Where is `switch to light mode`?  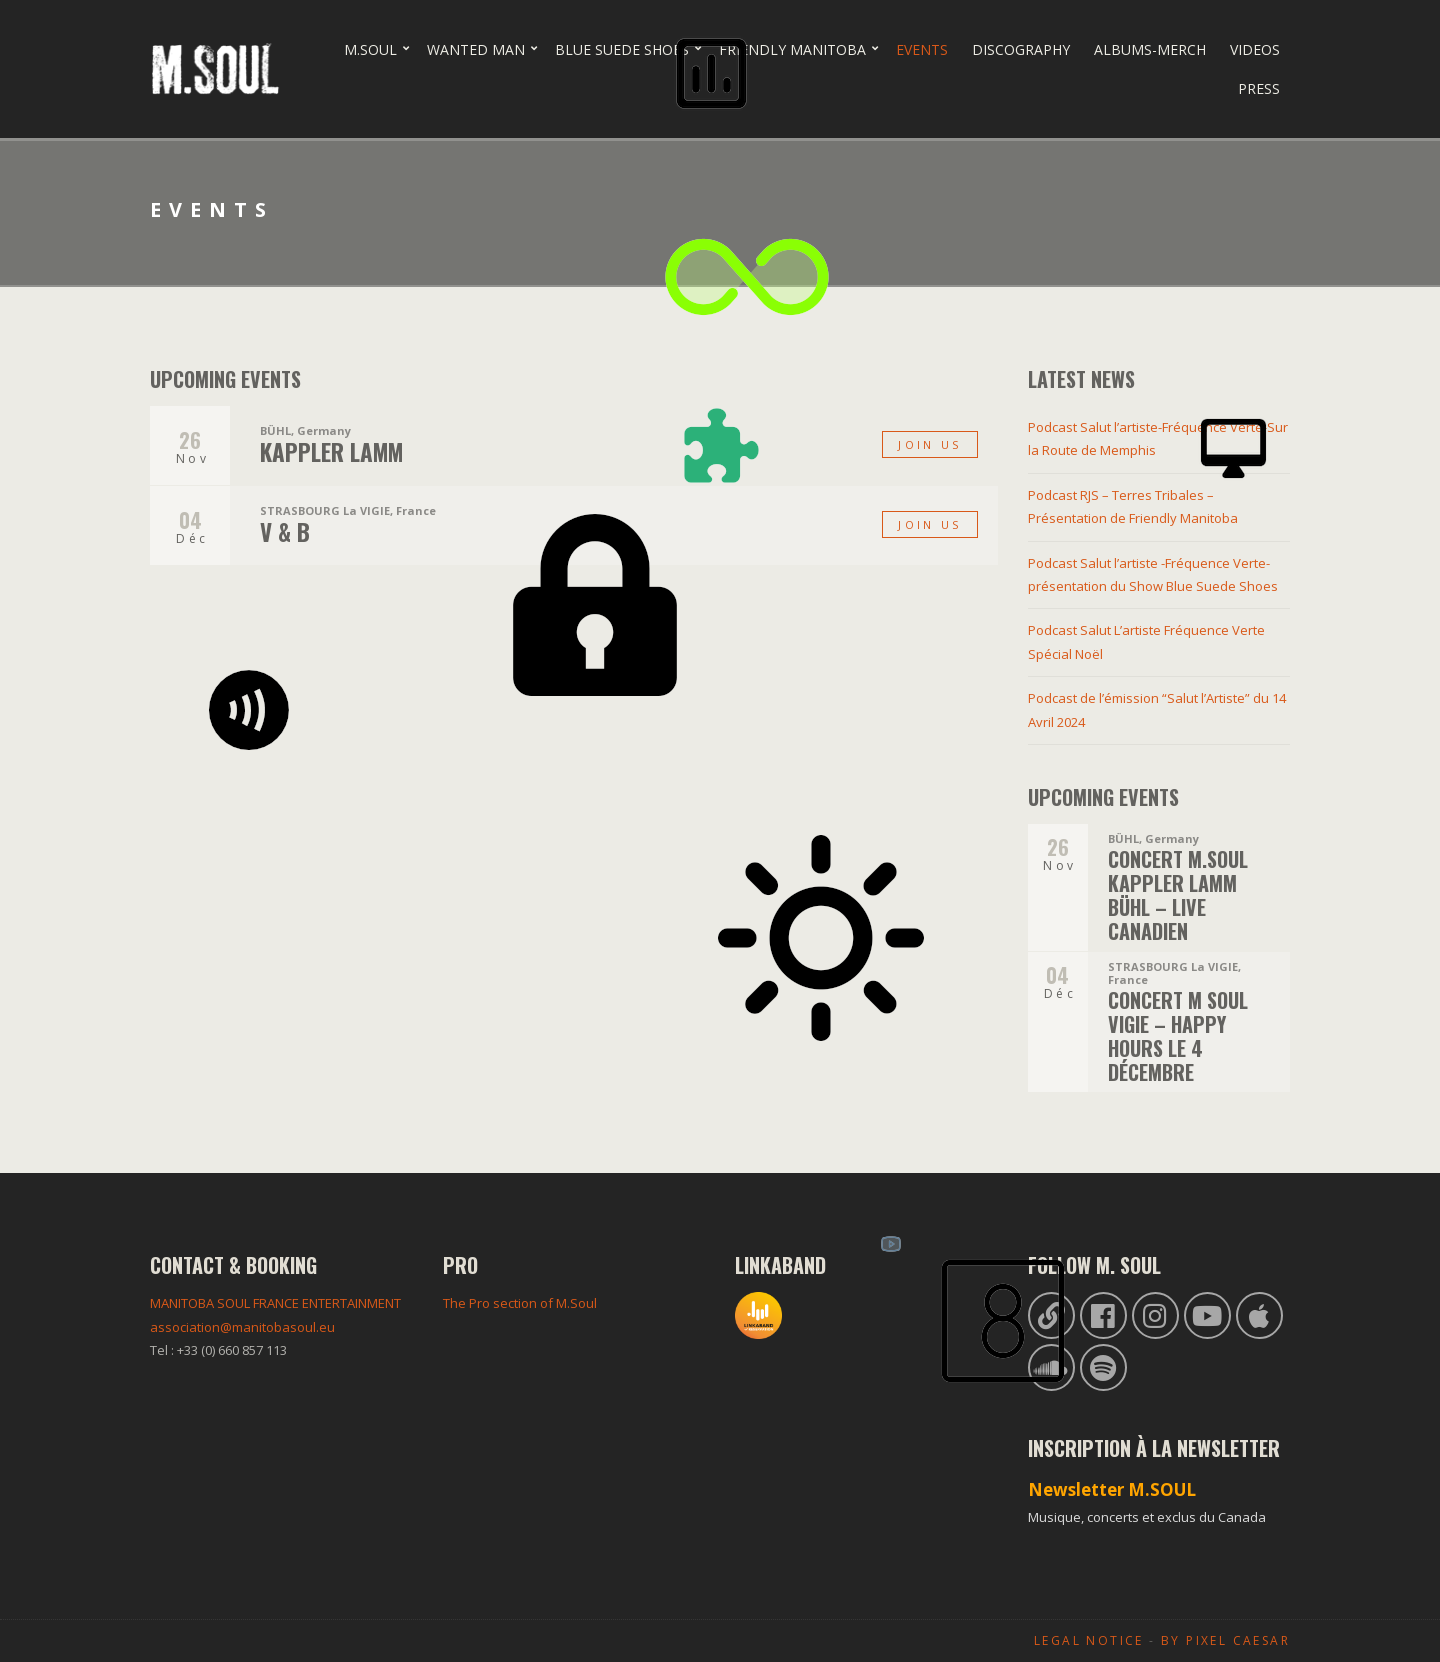
switch to light mode is located at coordinates (821, 938).